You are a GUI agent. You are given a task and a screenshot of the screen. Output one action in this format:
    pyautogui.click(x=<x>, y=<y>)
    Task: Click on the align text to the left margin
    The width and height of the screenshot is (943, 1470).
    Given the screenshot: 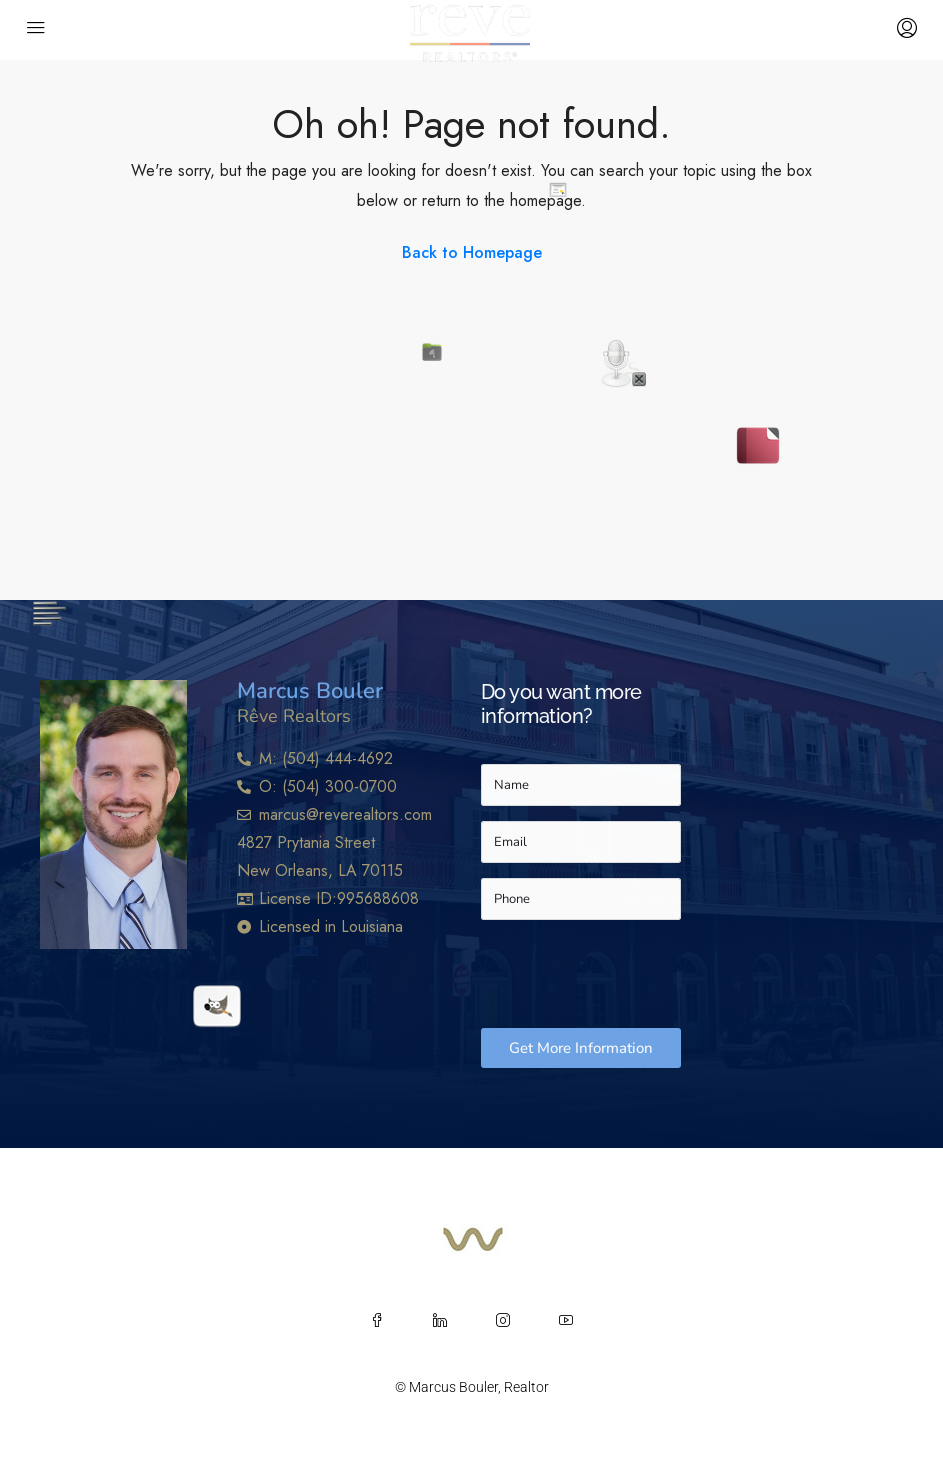 What is the action you would take?
    pyautogui.click(x=49, y=613)
    